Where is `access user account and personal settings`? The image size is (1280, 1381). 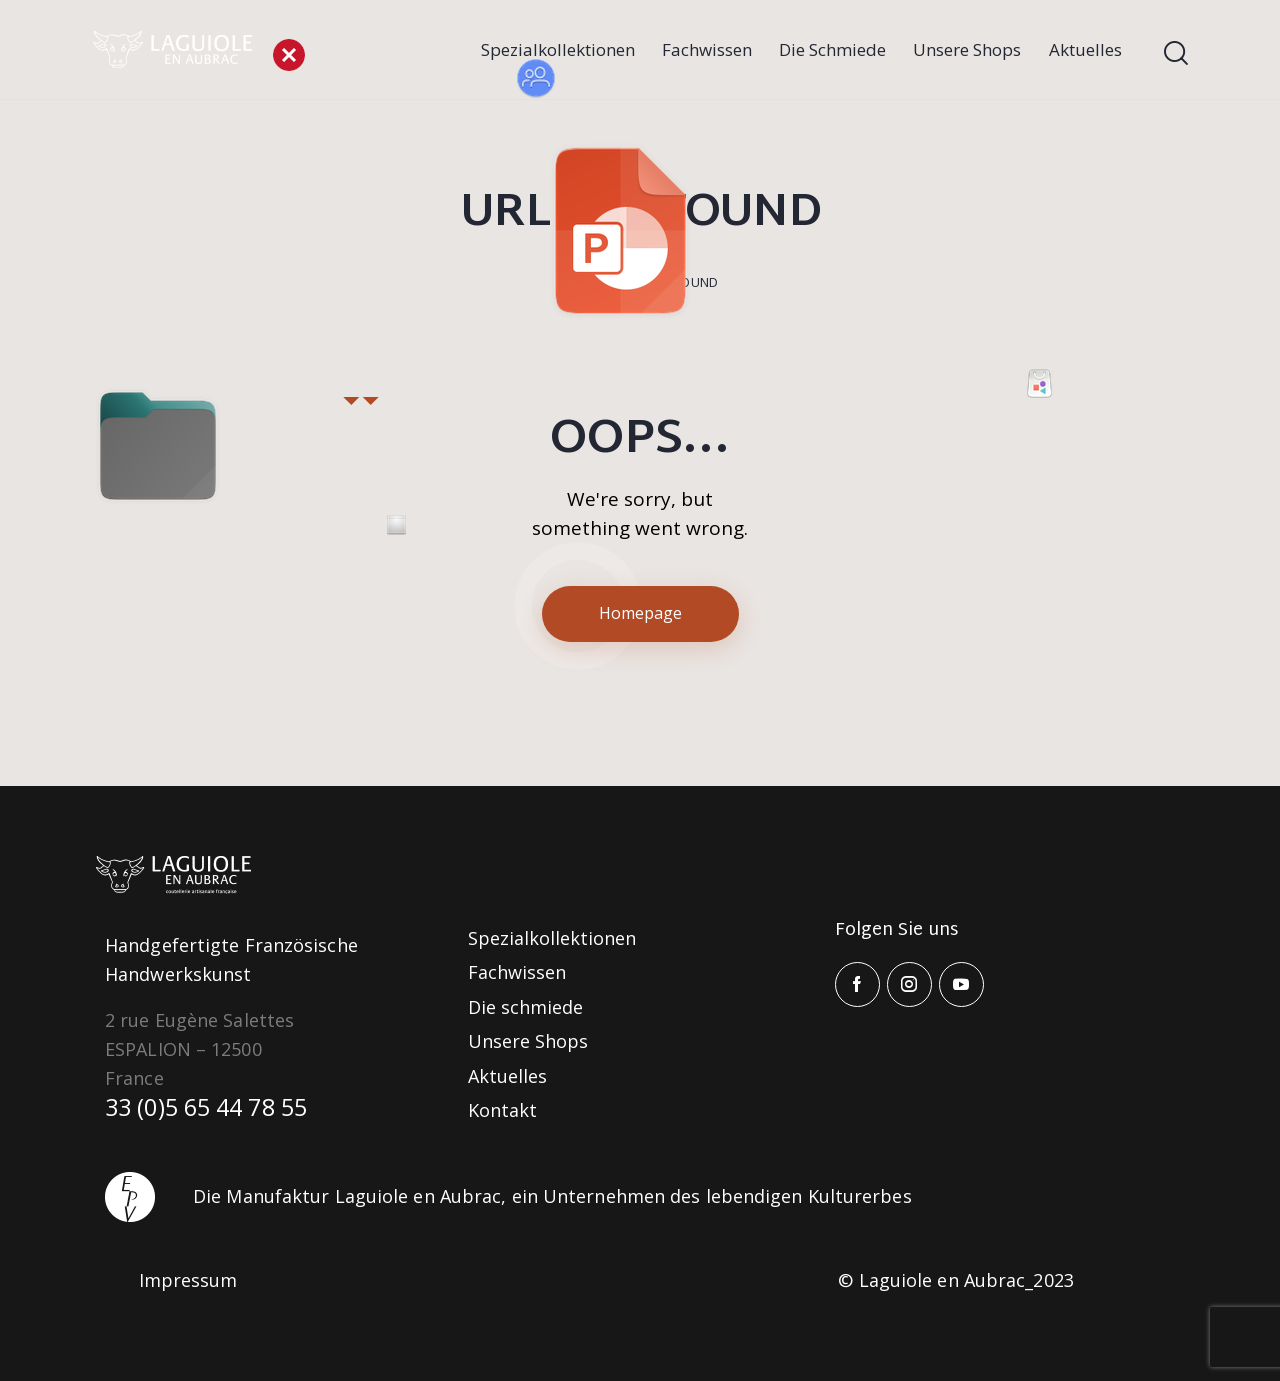 access user account and personal settings is located at coordinates (536, 78).